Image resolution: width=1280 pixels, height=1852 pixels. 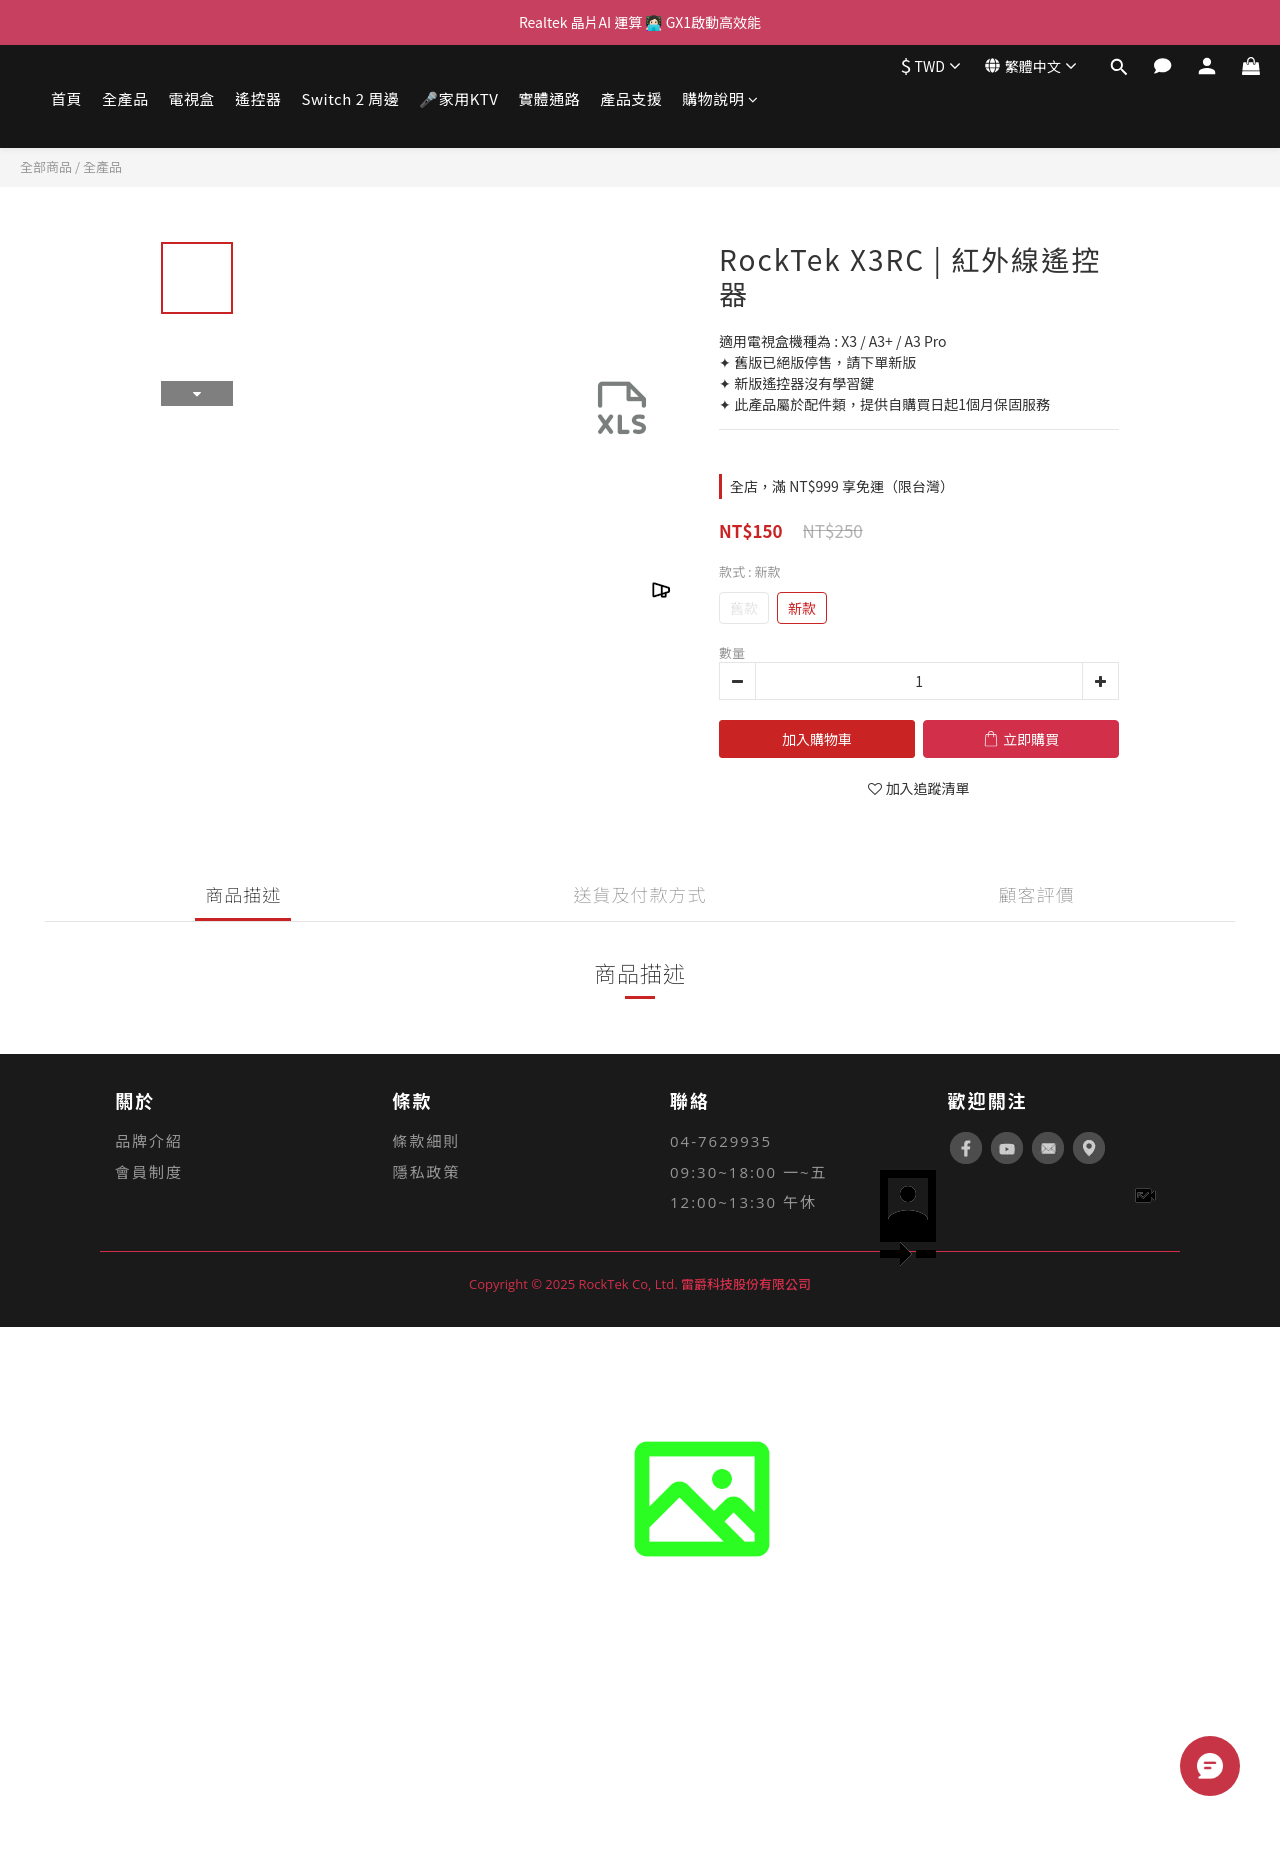 I want to click on switch to front-facing camera, so click(x=908, y=1218).